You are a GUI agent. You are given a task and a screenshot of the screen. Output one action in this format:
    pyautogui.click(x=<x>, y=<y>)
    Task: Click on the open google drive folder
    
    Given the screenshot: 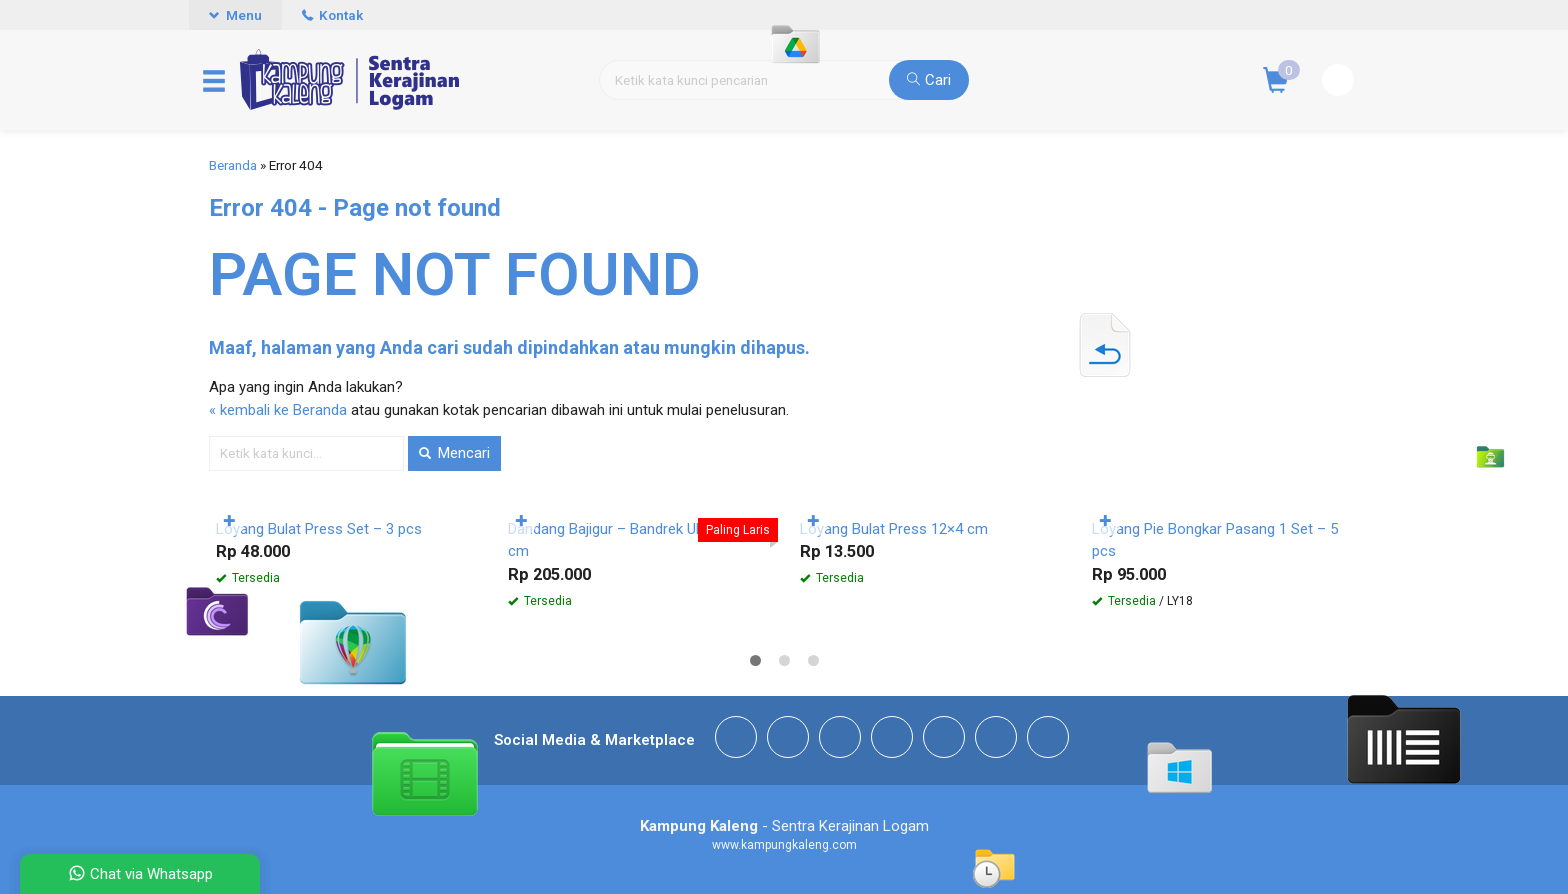 What is the action you would take?
    pyautogui.click(x=795, y=45)
    